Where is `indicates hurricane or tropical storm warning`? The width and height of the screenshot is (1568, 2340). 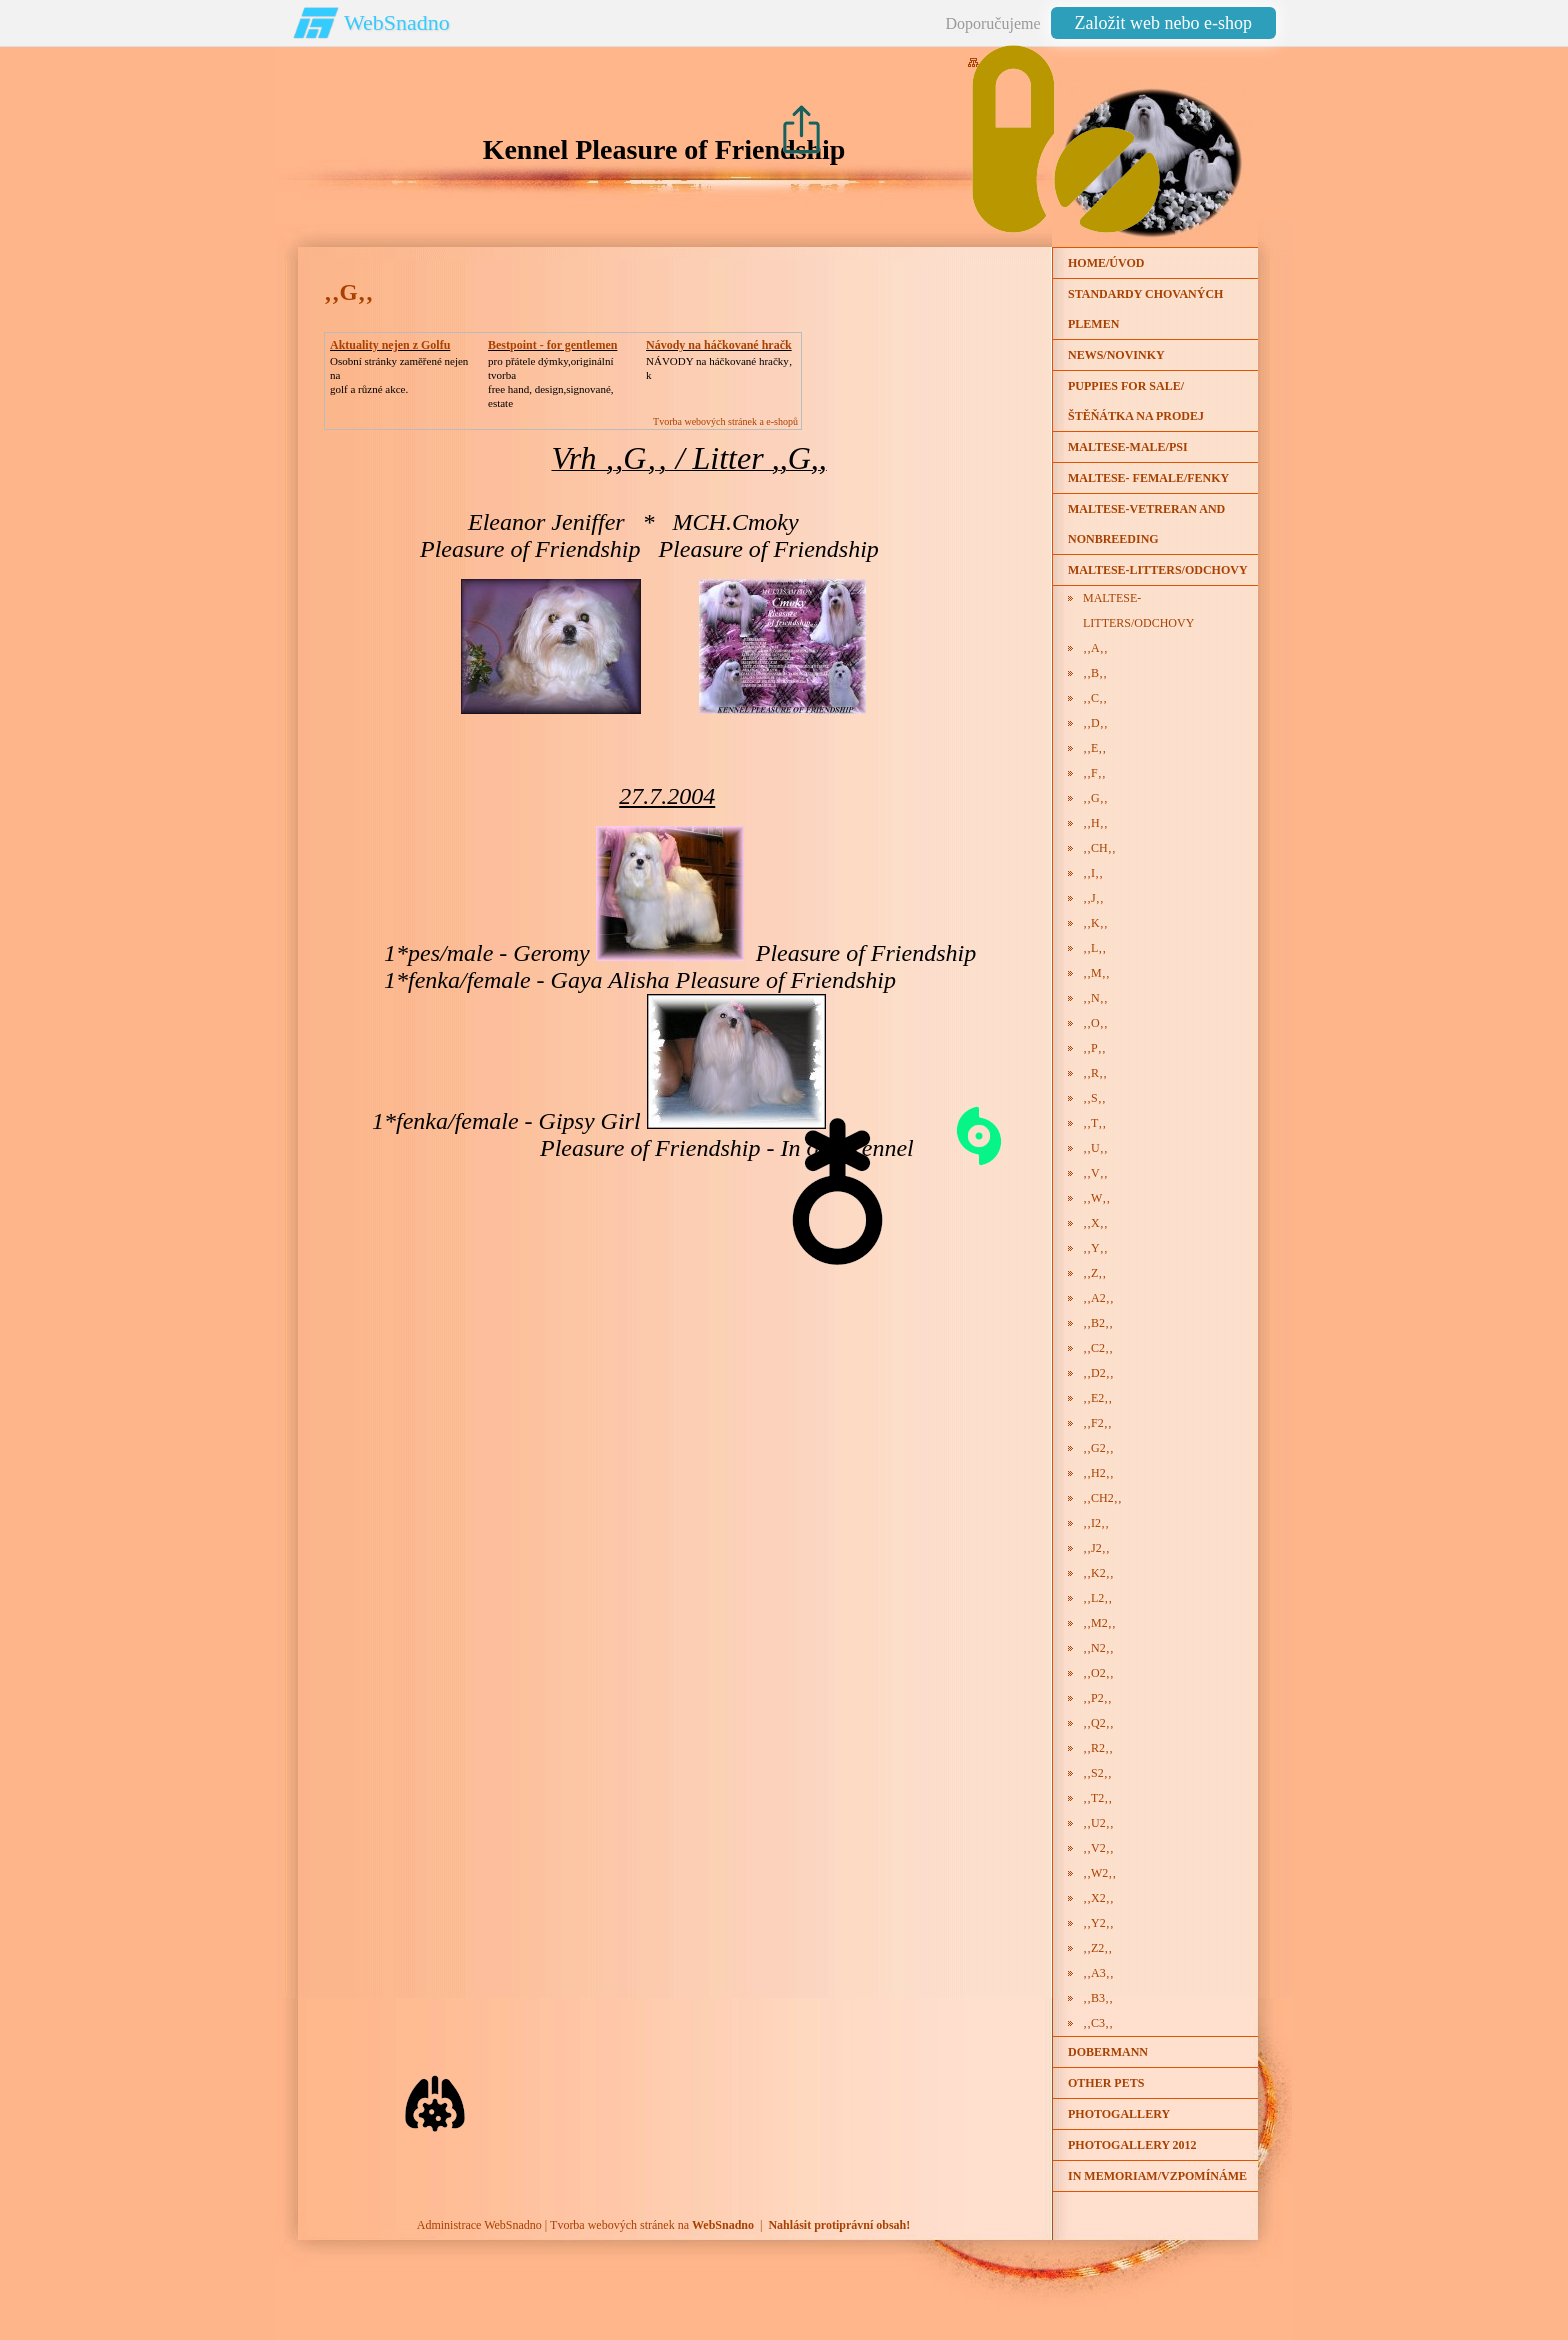
indicates hurricane or tropical storm warning is located at coordinates (979, 1136).